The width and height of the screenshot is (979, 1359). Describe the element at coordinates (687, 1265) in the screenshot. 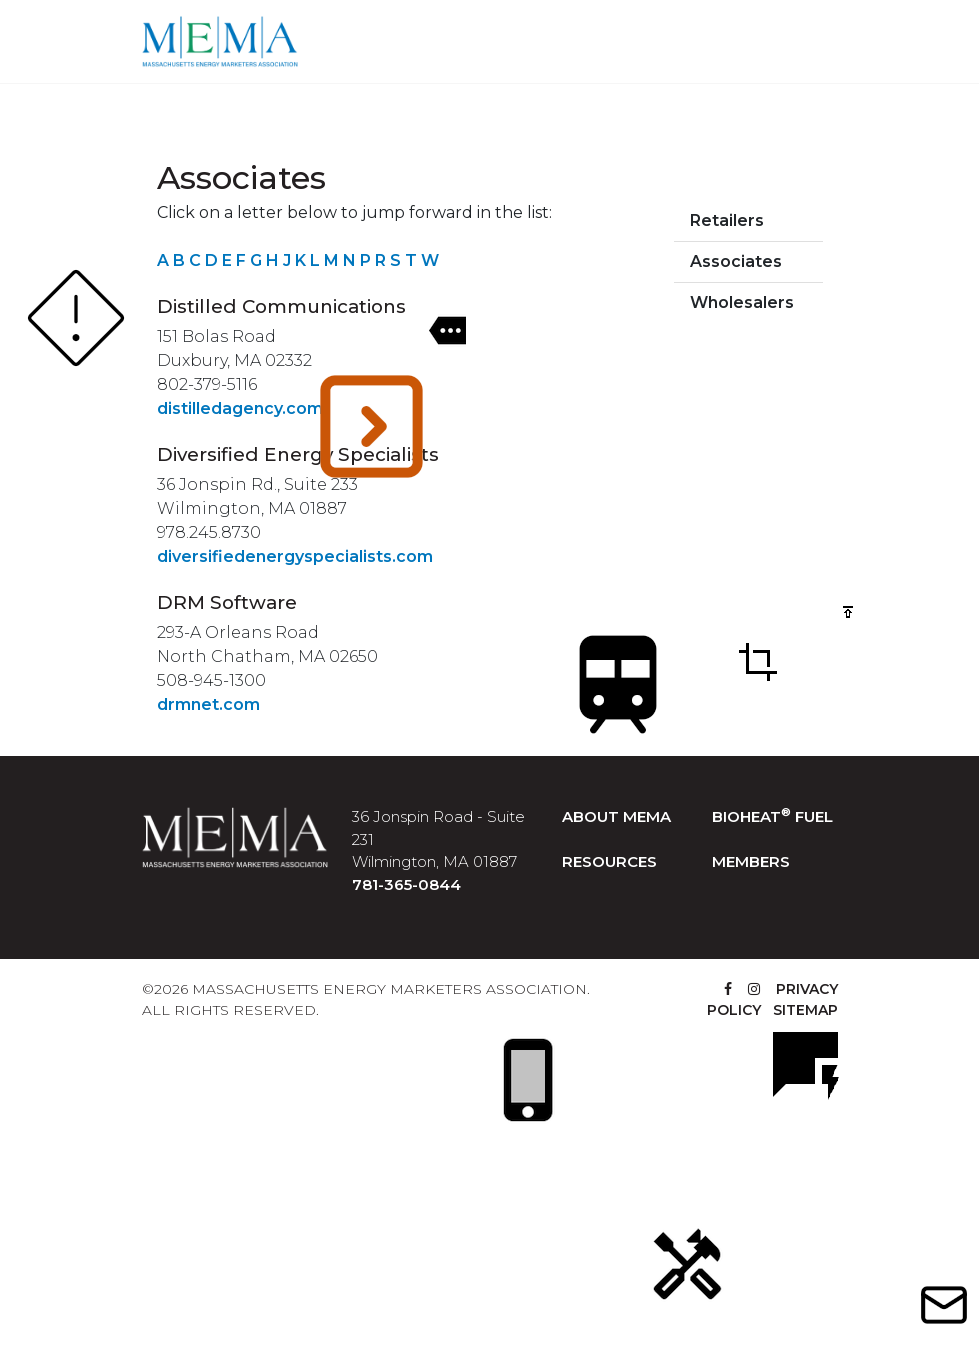

I see `access tools and settings` at that location.